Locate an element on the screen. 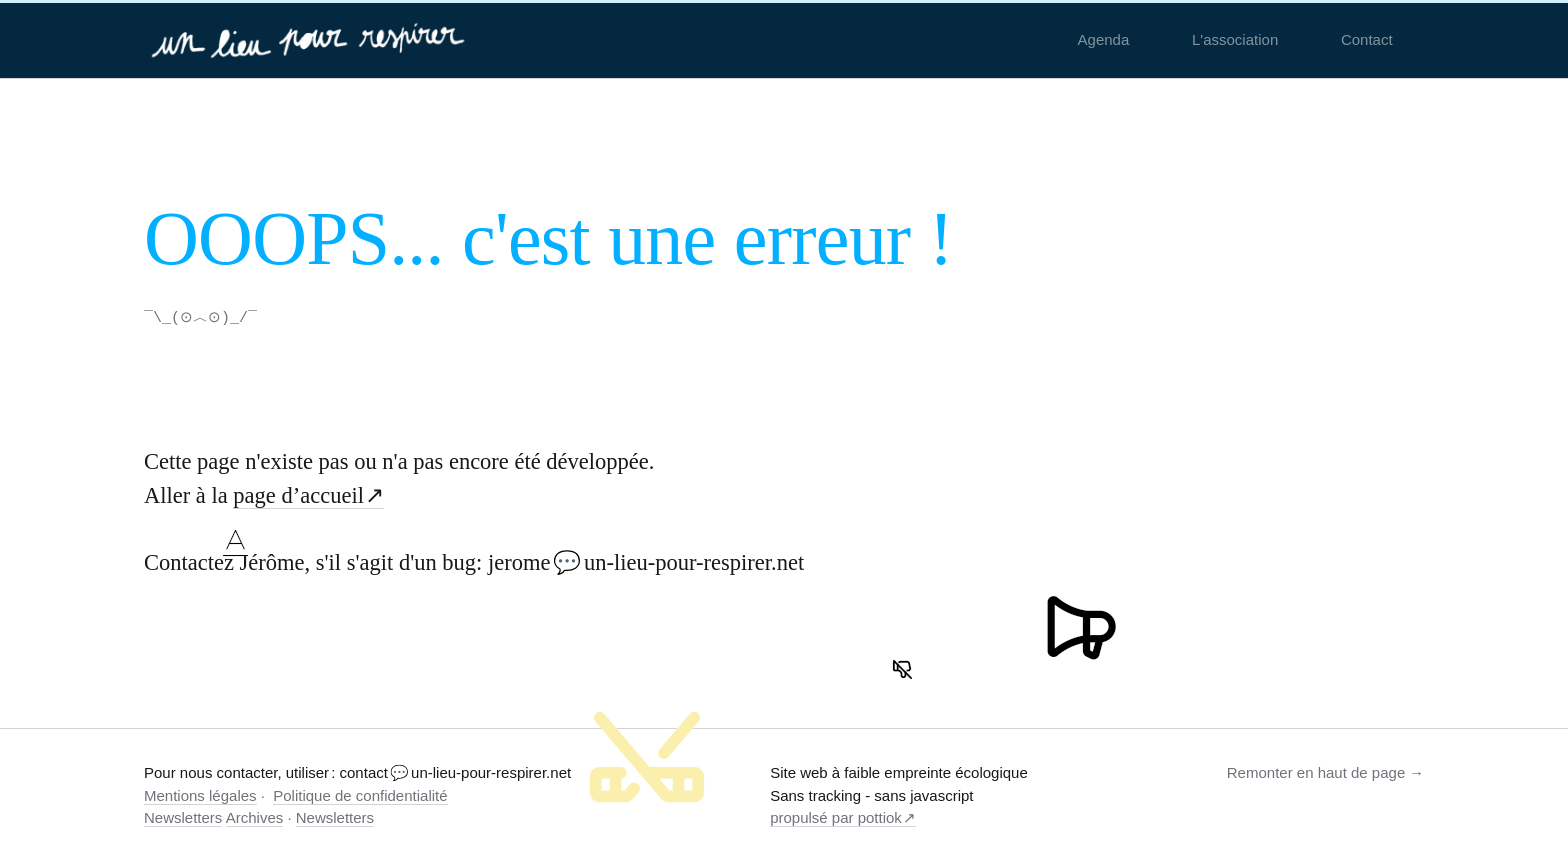  apply underline formatting to text is located at coordinates (235, 543).